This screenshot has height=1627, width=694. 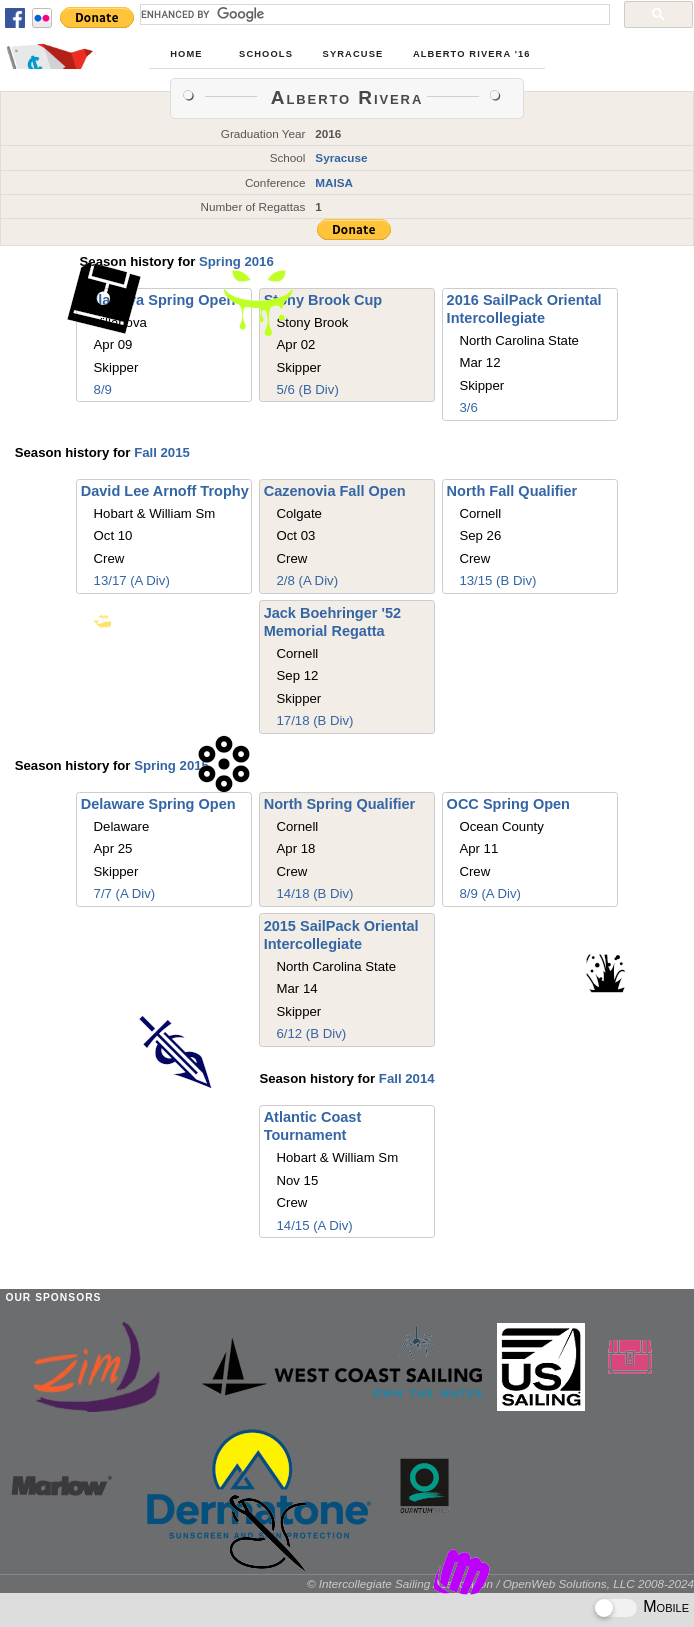 I want to click on indicates spider enemy or creature in game, so click(x=417, y=1343).